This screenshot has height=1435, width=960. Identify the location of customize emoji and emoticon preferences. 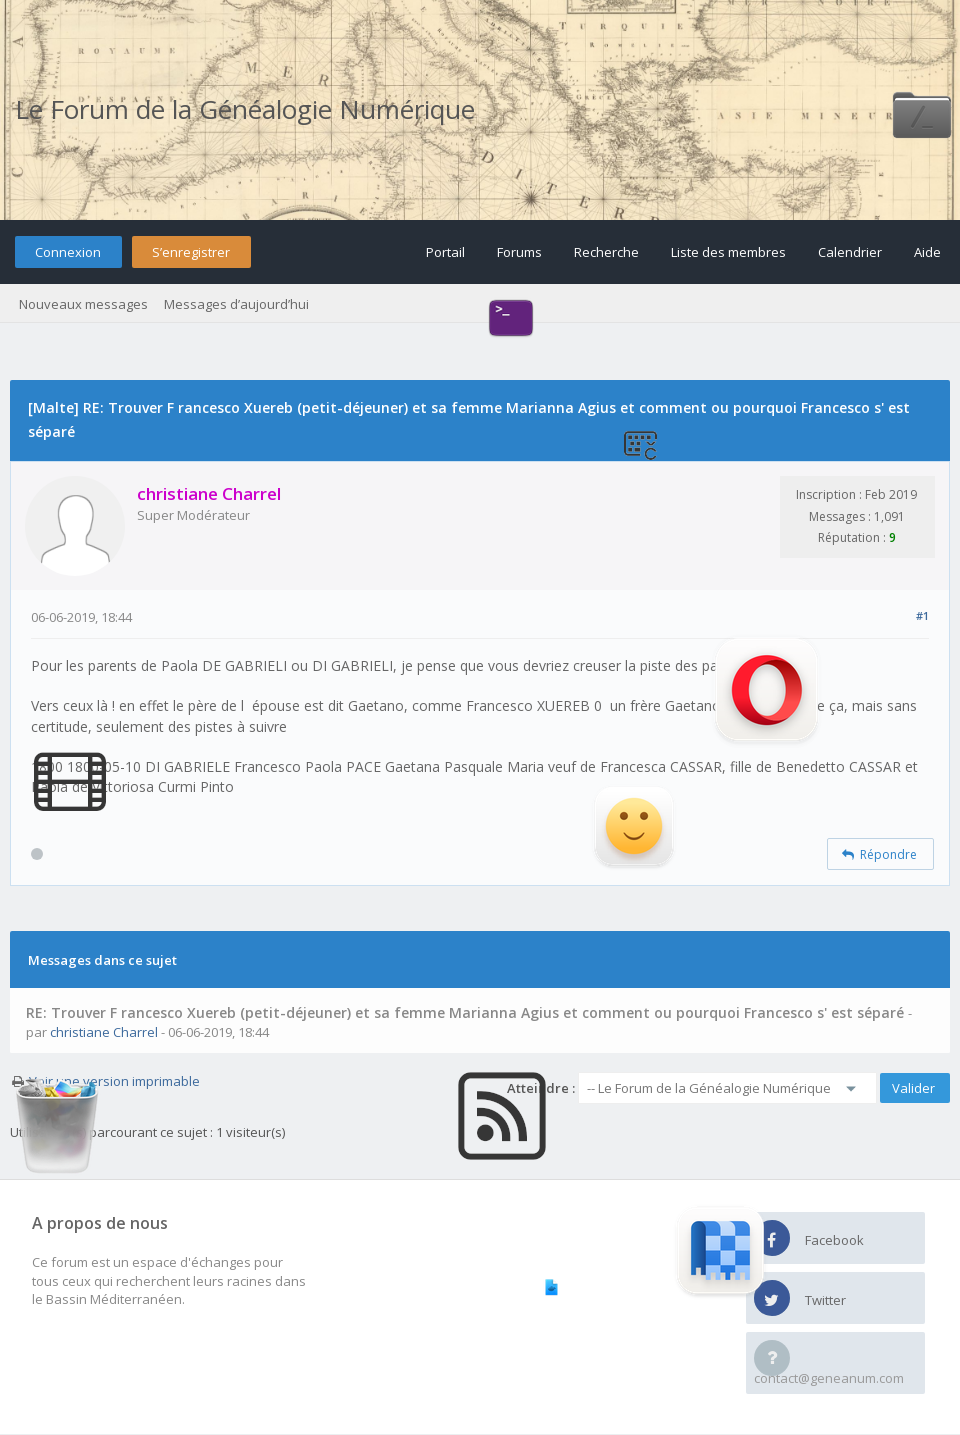
(634, 826).